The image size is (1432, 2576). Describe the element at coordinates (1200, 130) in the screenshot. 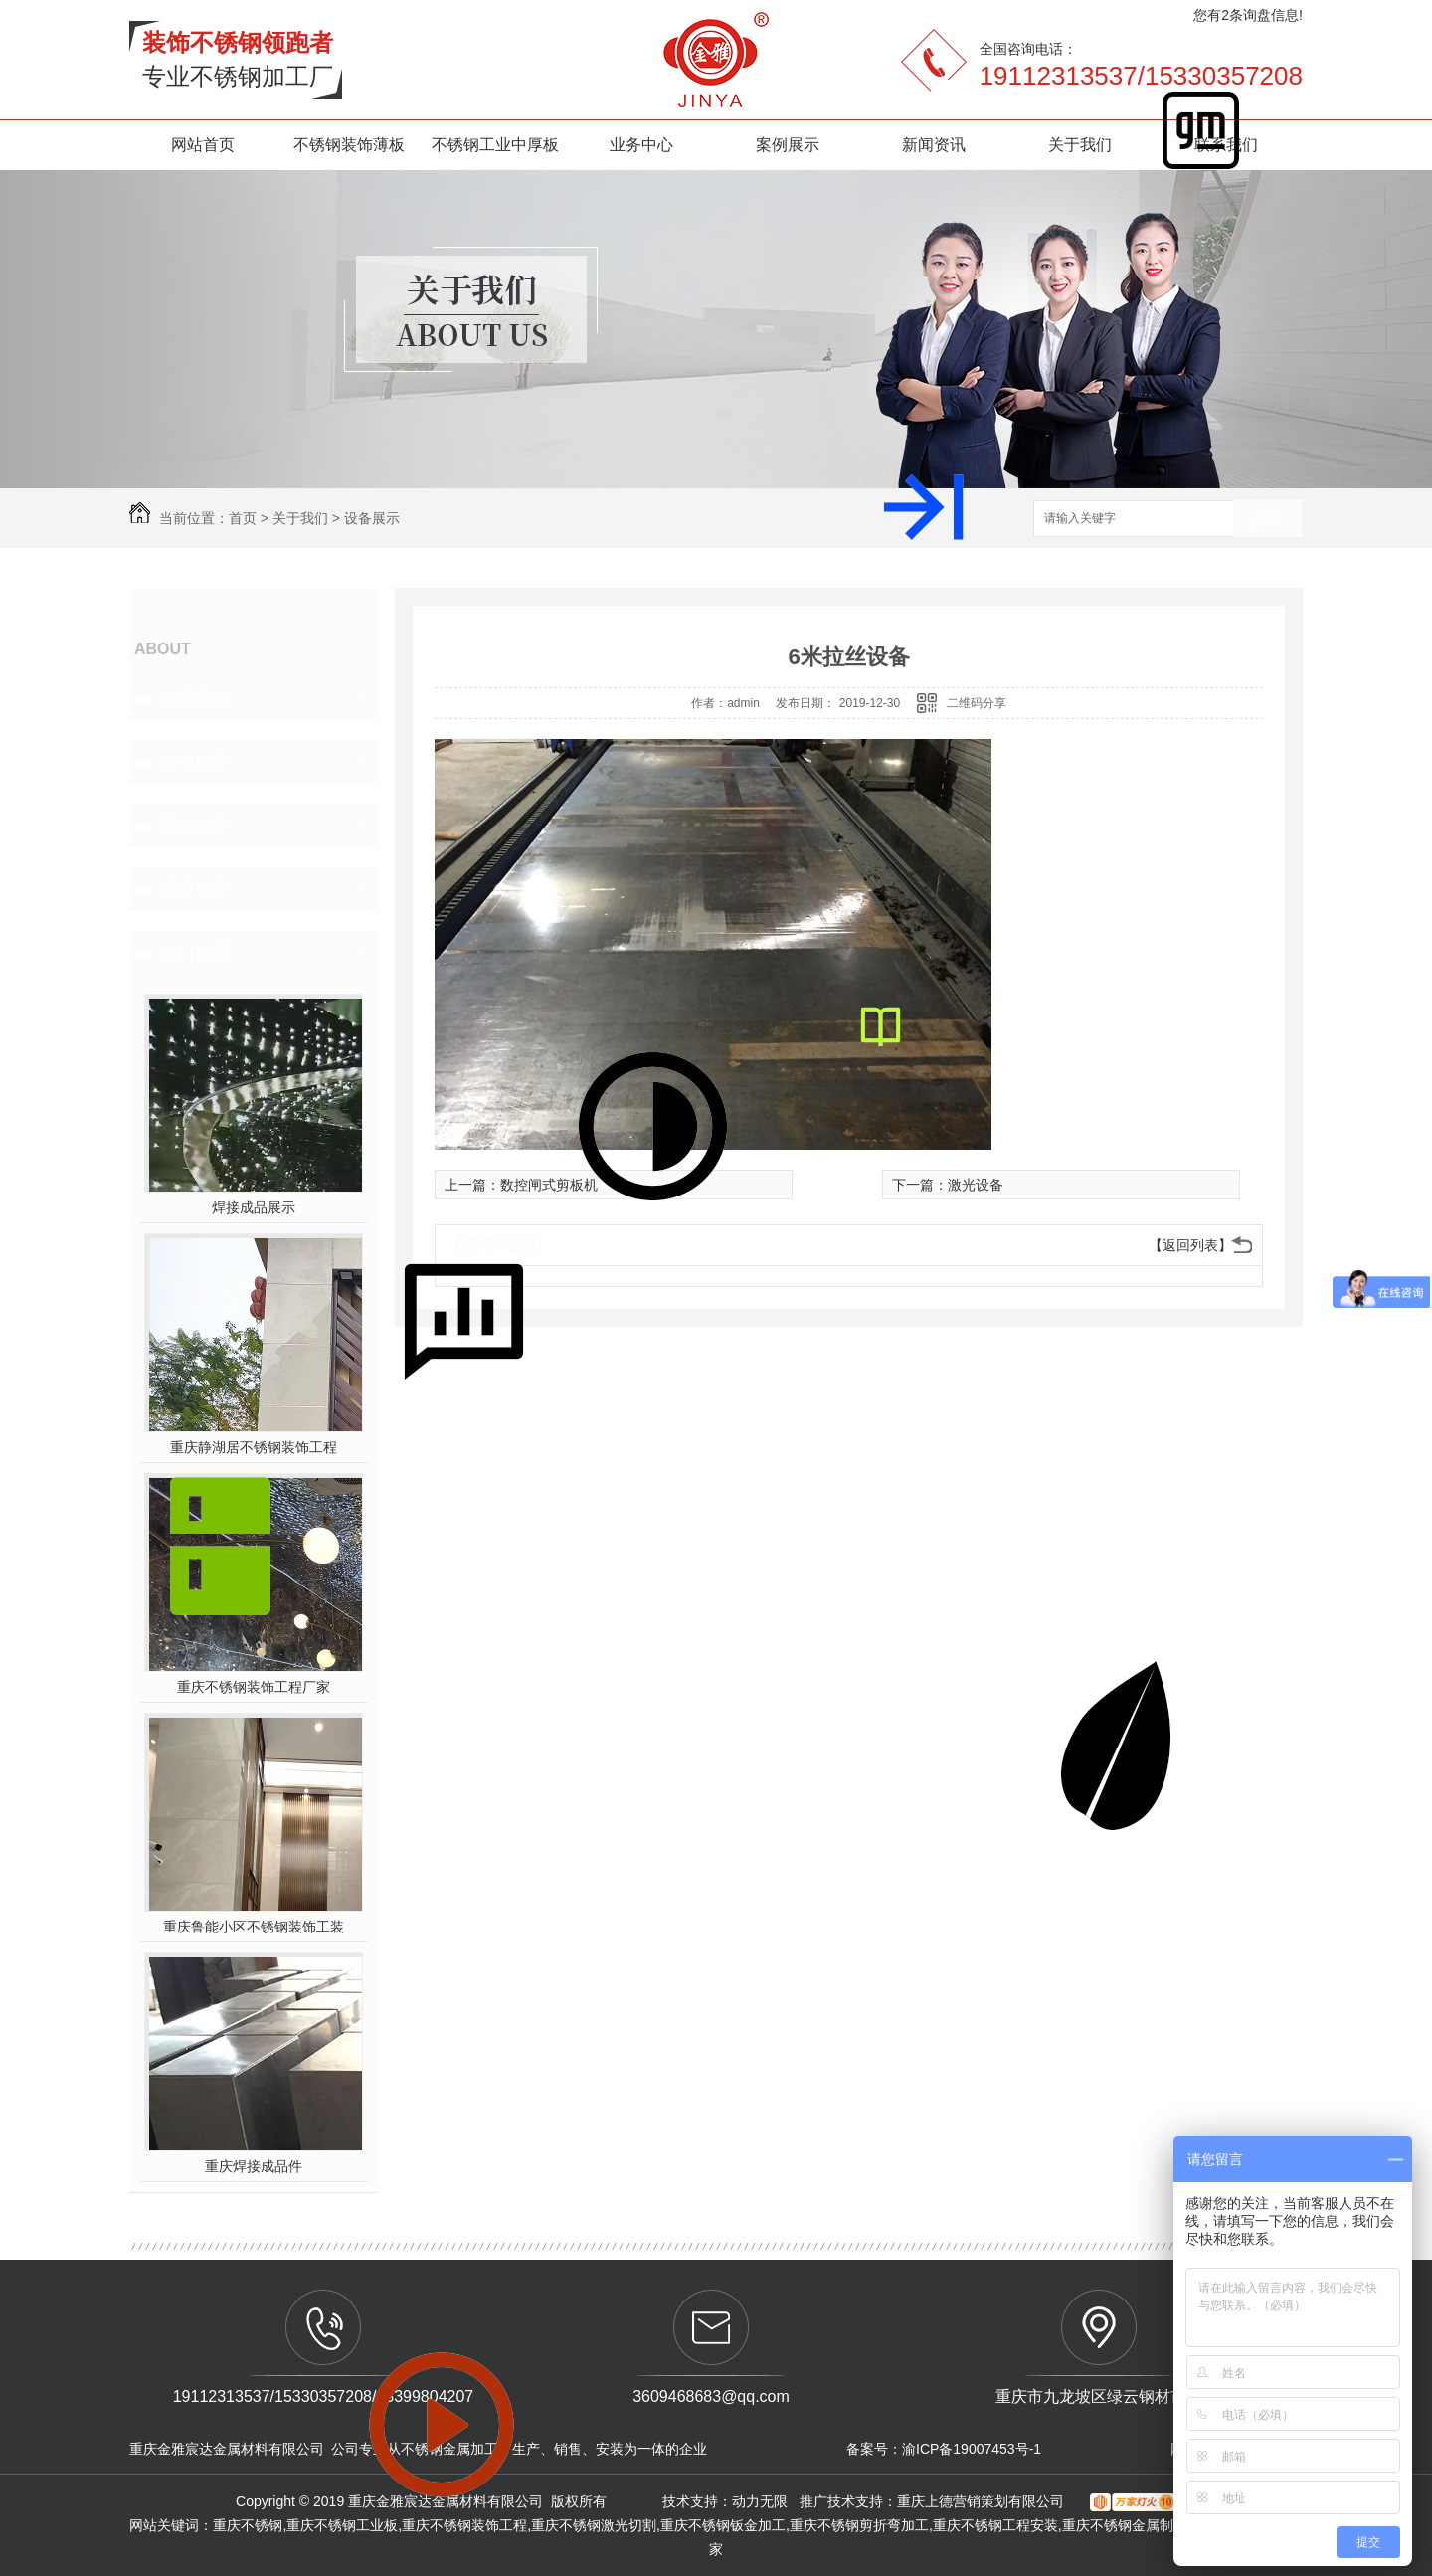

I see `general motors company logo` at that location.